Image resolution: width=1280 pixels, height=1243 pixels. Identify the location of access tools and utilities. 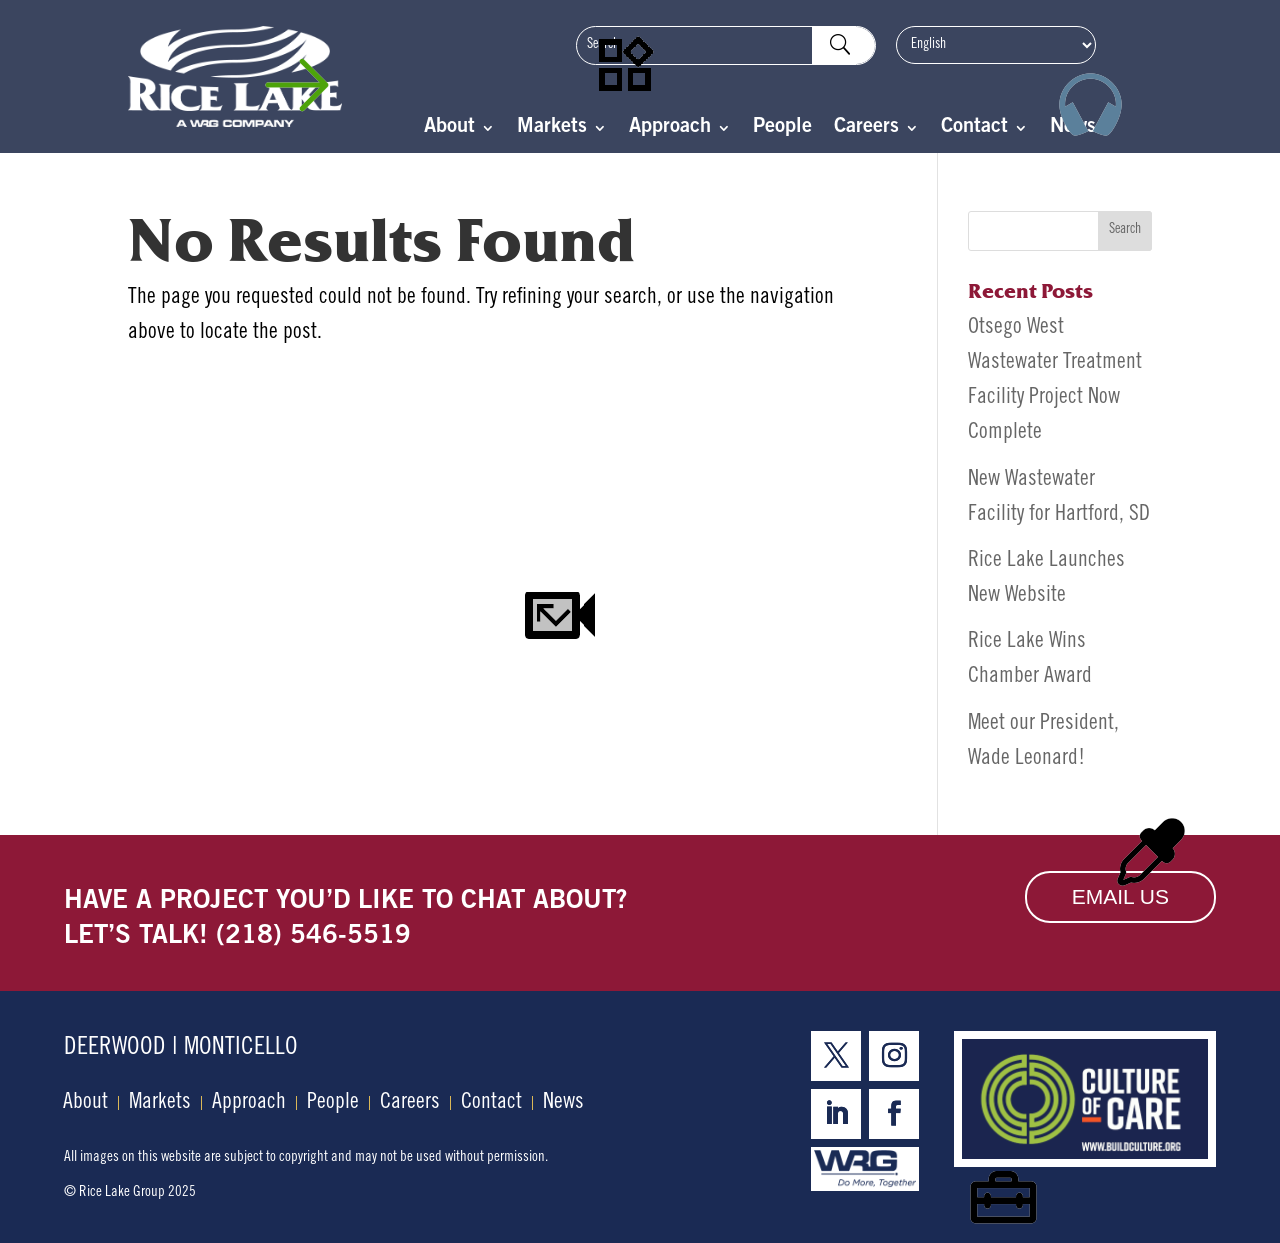
(1003, 1199).